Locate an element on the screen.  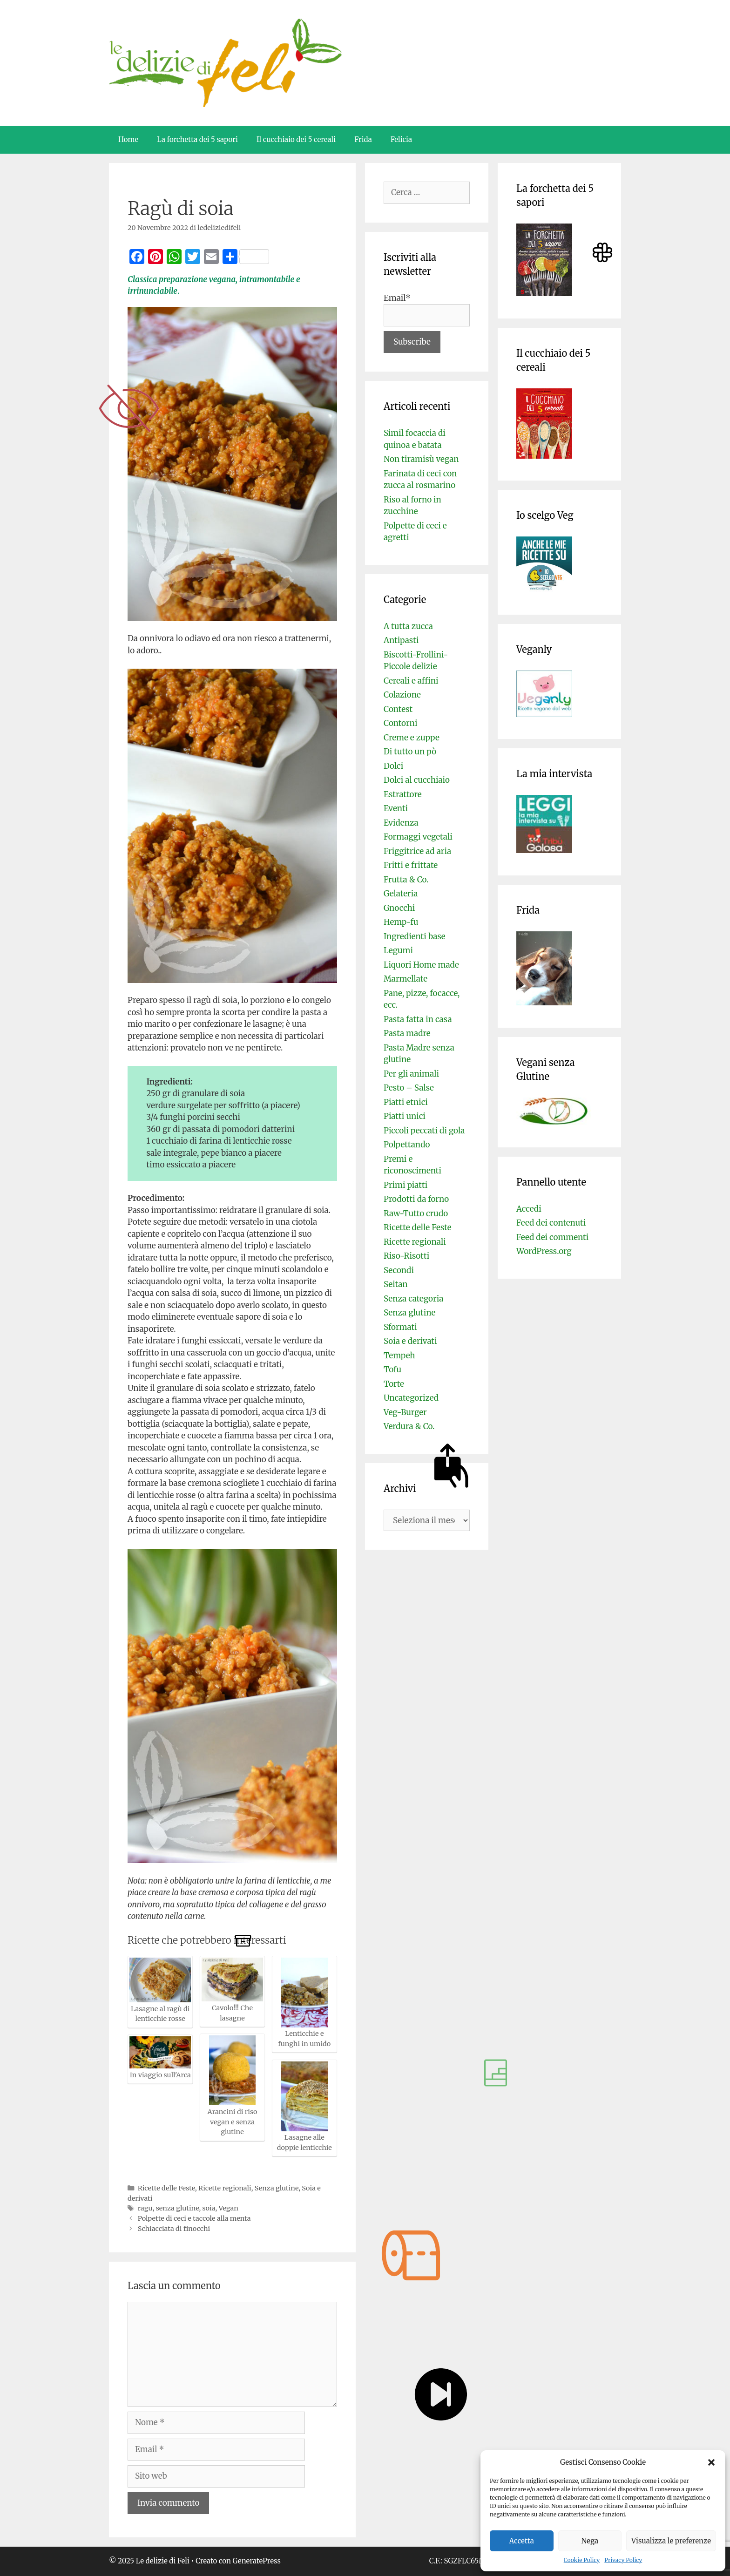
archive this item is located at coordinates (243, 1941).